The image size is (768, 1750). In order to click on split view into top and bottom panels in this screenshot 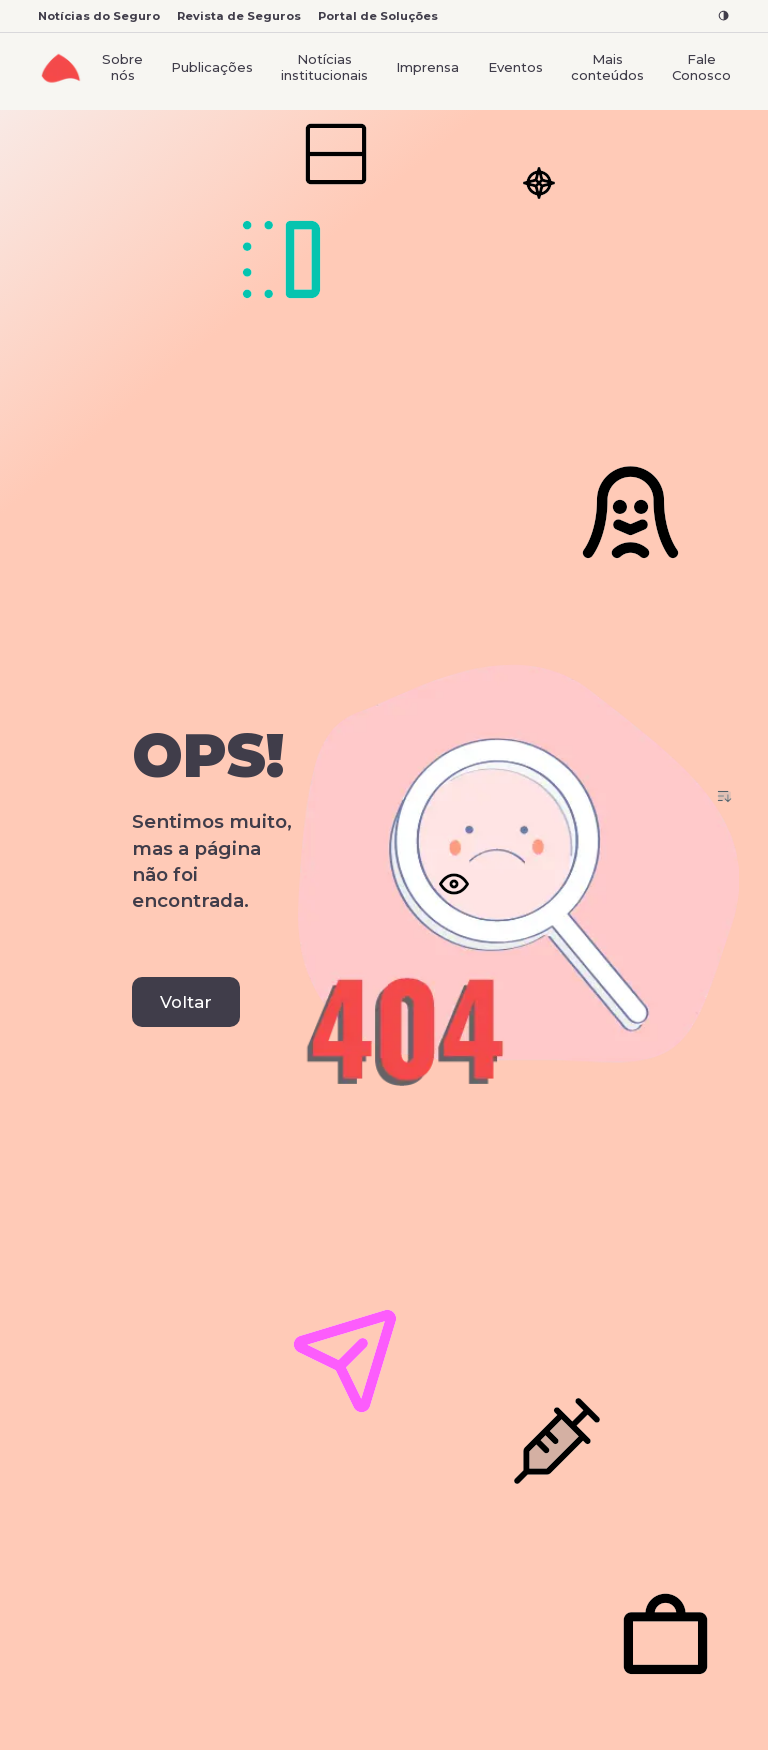, I will do `click(336, 154)`.